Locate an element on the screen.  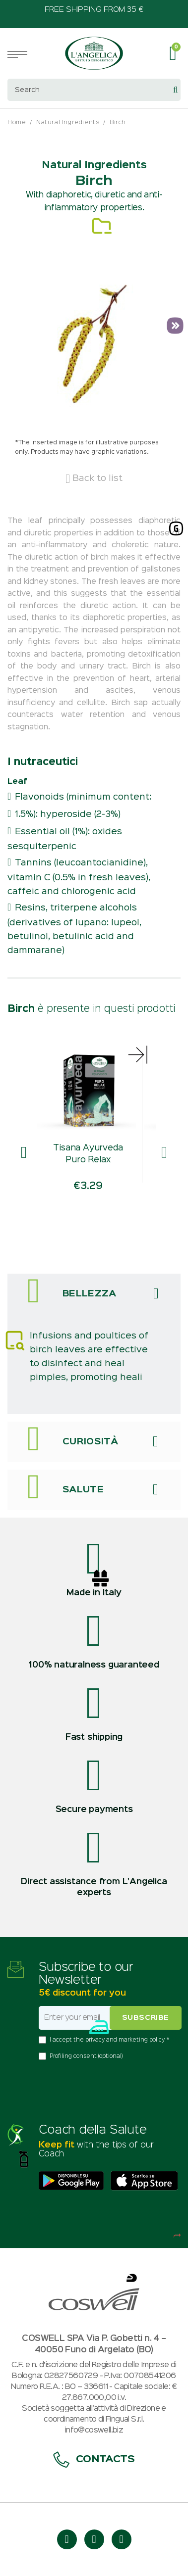
select high heat ironing setting is located at coordinates (99, 2027).